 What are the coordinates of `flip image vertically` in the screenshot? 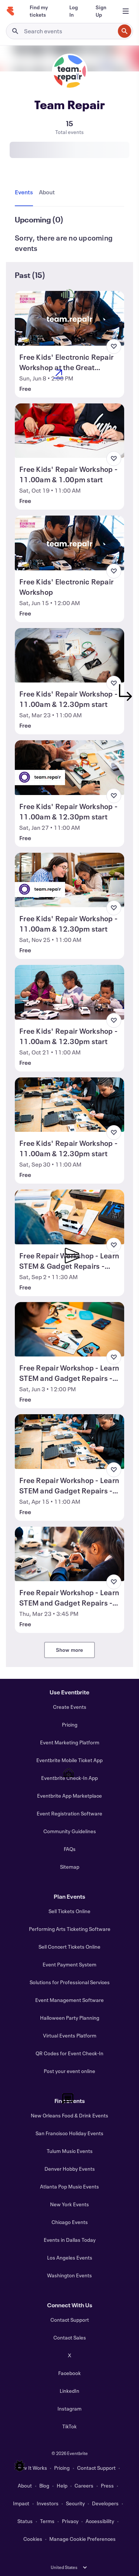 It's located at (71, 1255).